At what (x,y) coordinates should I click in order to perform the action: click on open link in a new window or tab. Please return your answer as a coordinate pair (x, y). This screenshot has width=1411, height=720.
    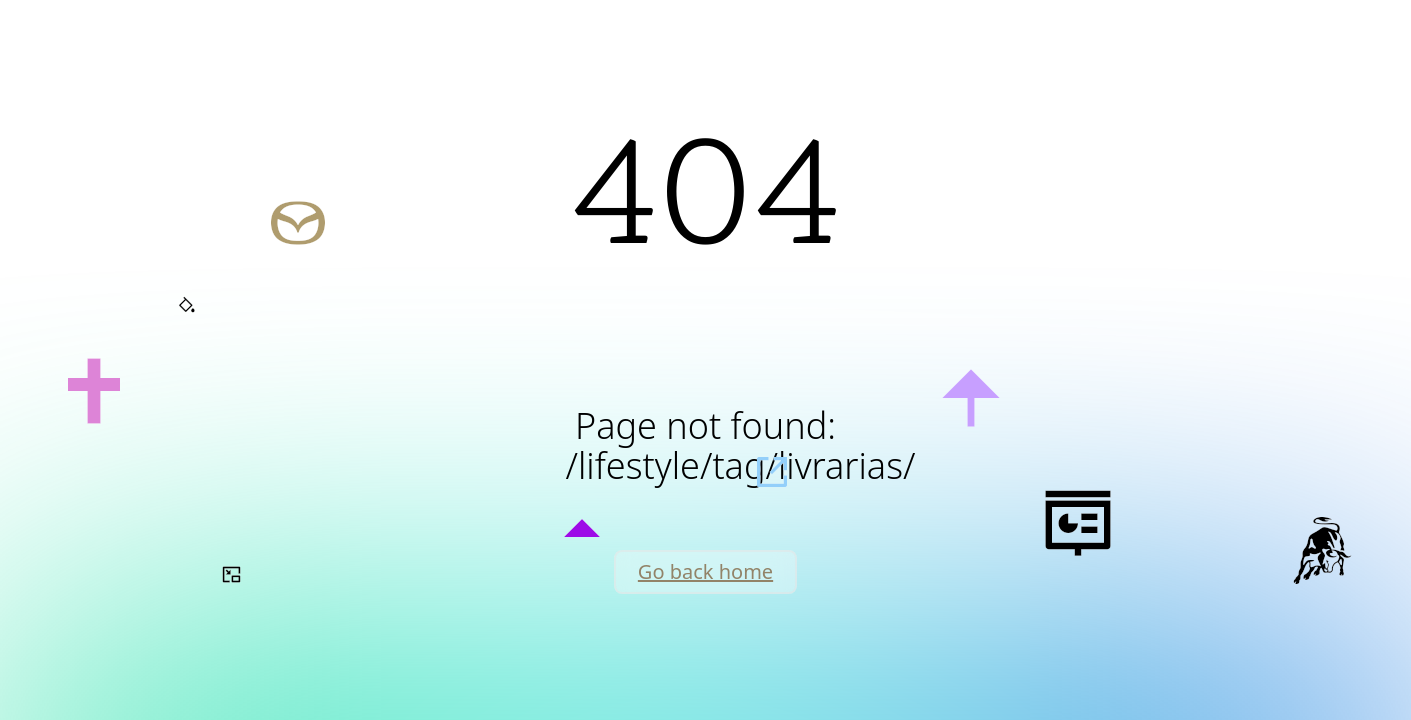
    Looking at the image, I should click on (772, 472).